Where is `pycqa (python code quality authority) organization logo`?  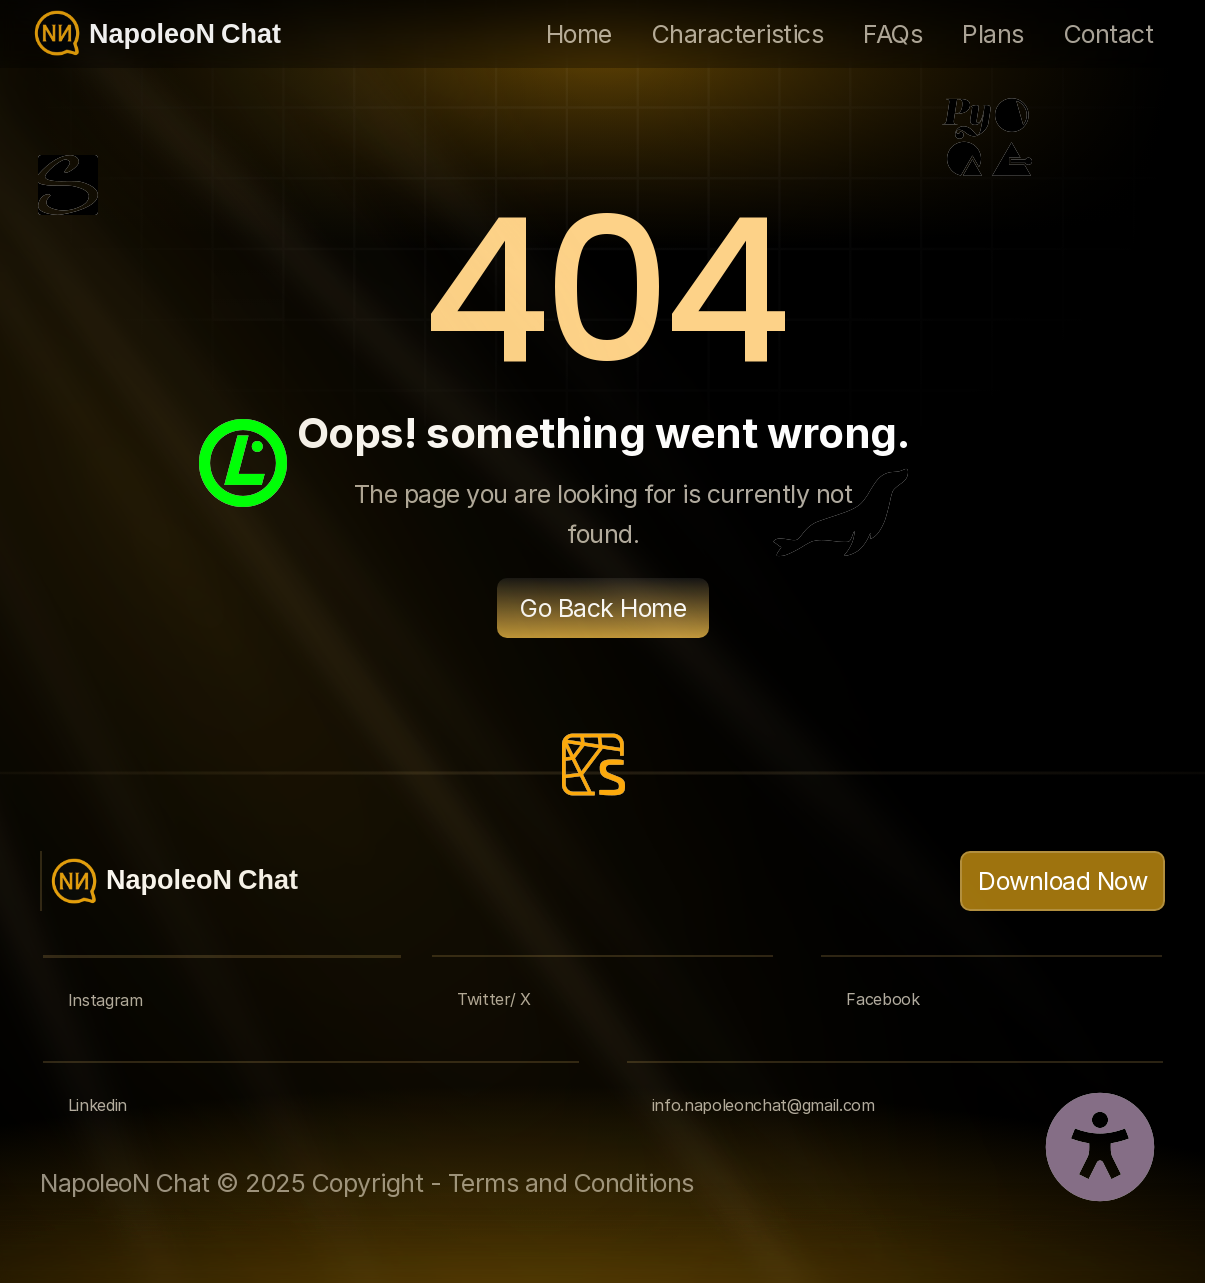 pycqa (python code quality authority) organization logo is located at coordinates (987, 137).